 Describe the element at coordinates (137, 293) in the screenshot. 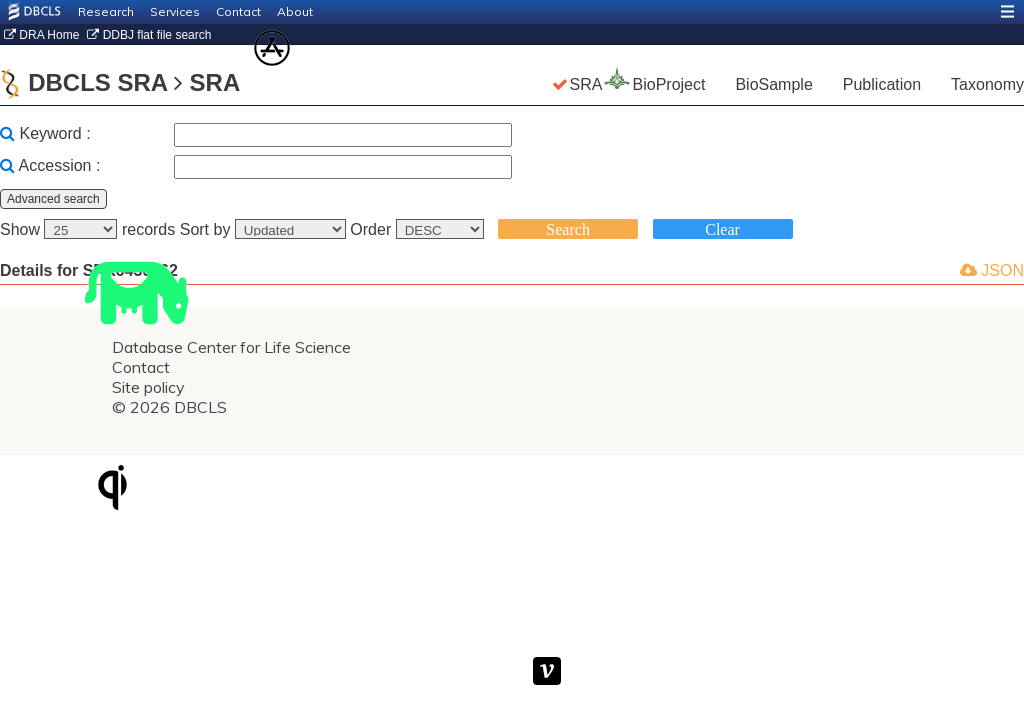

I see `indicates dairy or farm-related content` at that location.